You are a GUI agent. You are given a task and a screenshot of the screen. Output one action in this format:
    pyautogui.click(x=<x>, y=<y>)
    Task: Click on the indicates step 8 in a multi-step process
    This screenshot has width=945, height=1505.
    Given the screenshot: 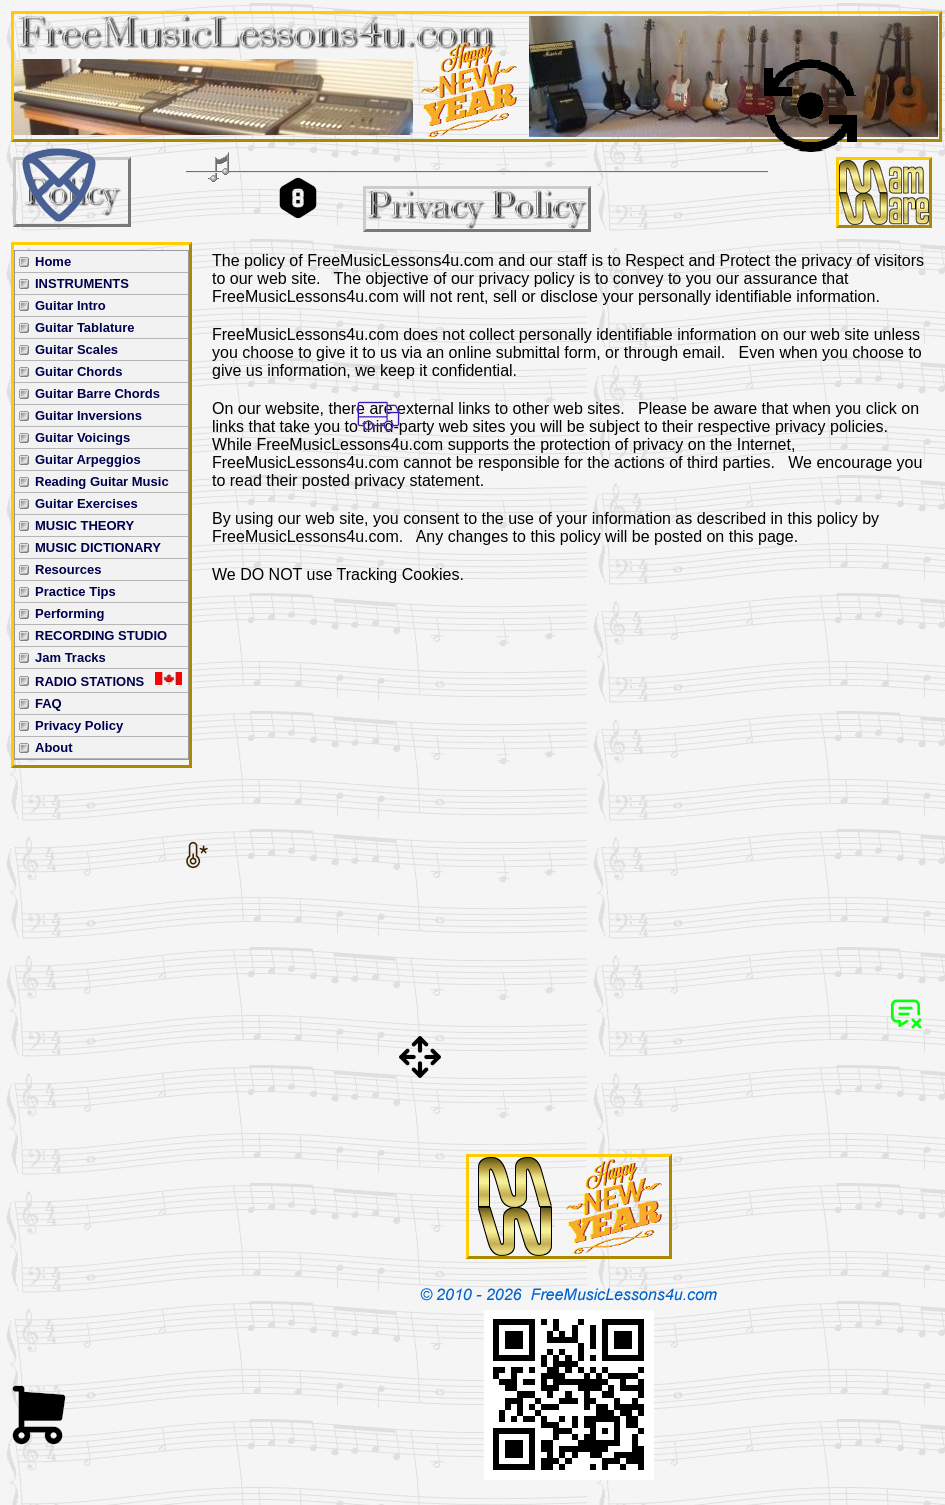 What is the action you would take?
    pyautogui.click(x=298, y=198)
    